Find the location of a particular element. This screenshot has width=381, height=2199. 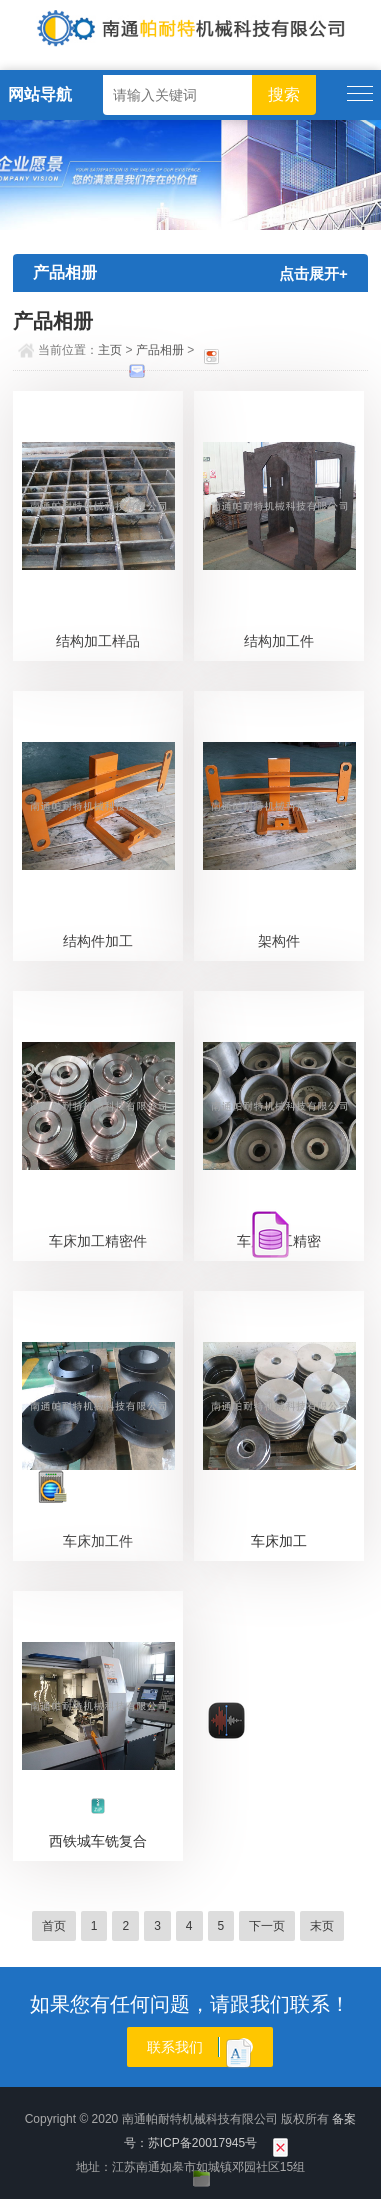

open voice memos app is located at coordinates (226, 1720).